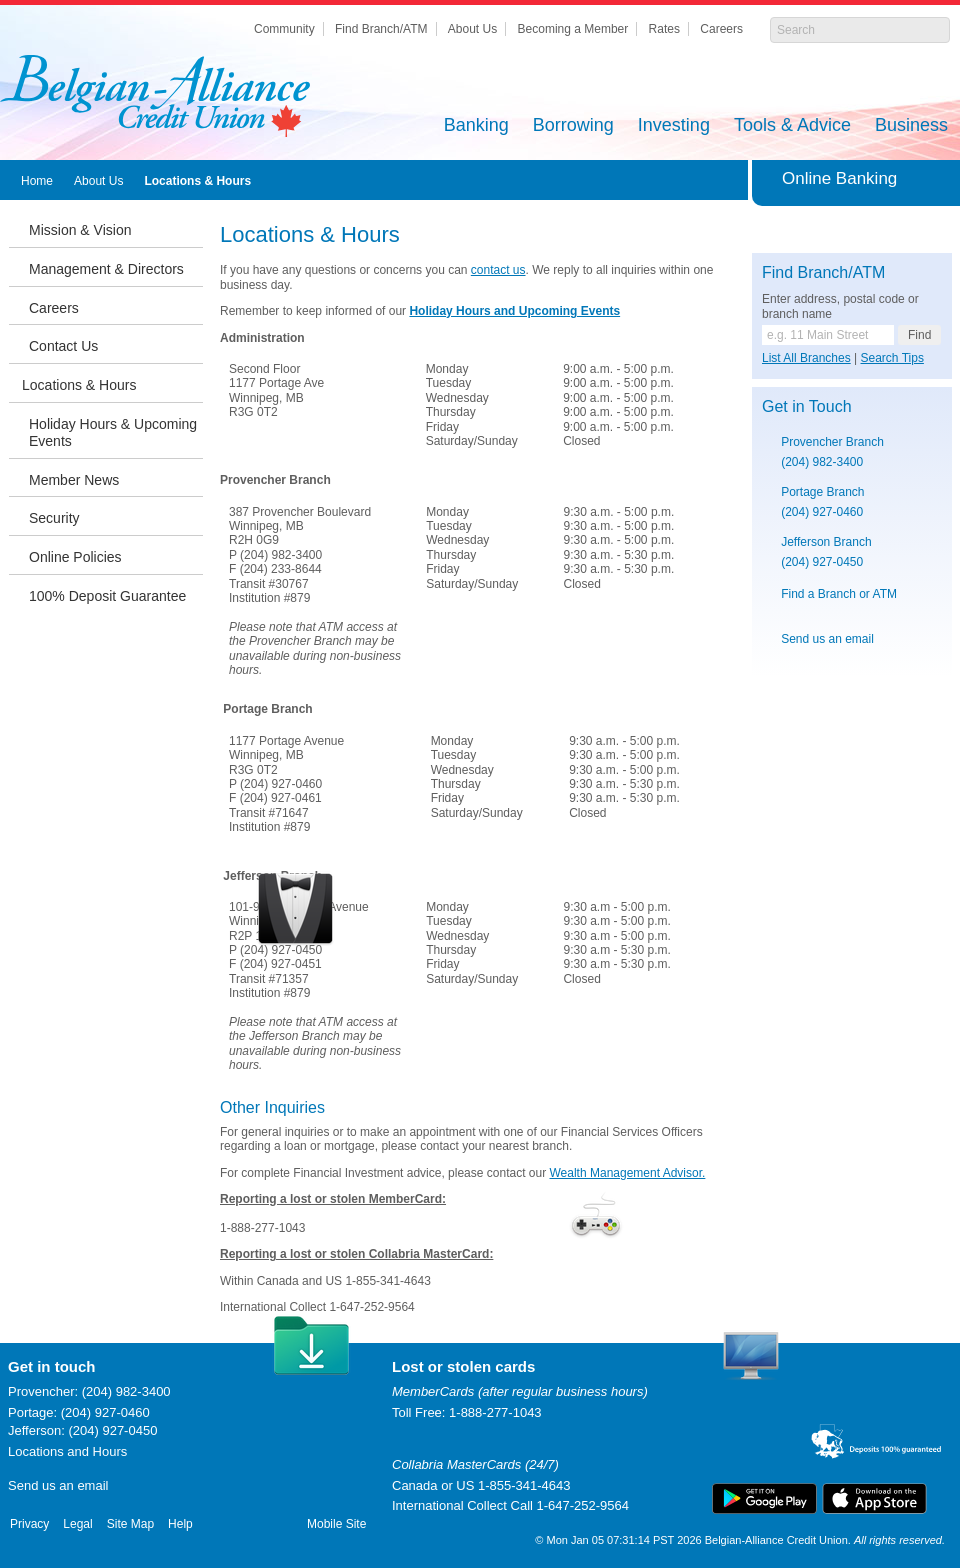  I want to click on apple cinema display monitor, so click(751, 1354).